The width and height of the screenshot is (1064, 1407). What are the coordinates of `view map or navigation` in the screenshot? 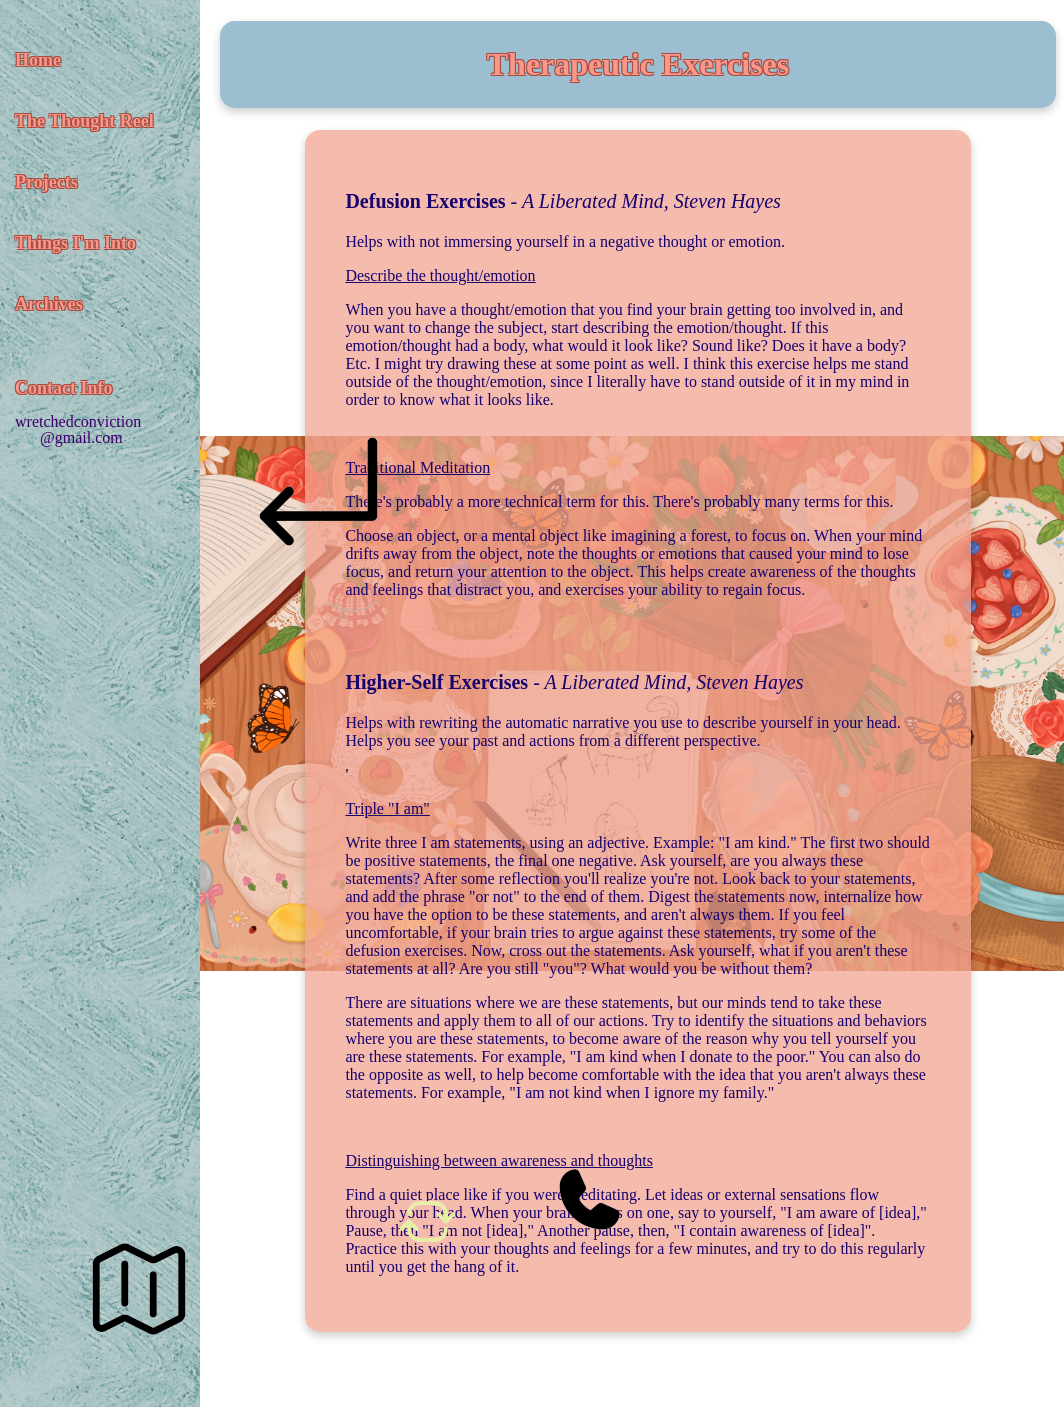 It's located at (139, 1289).